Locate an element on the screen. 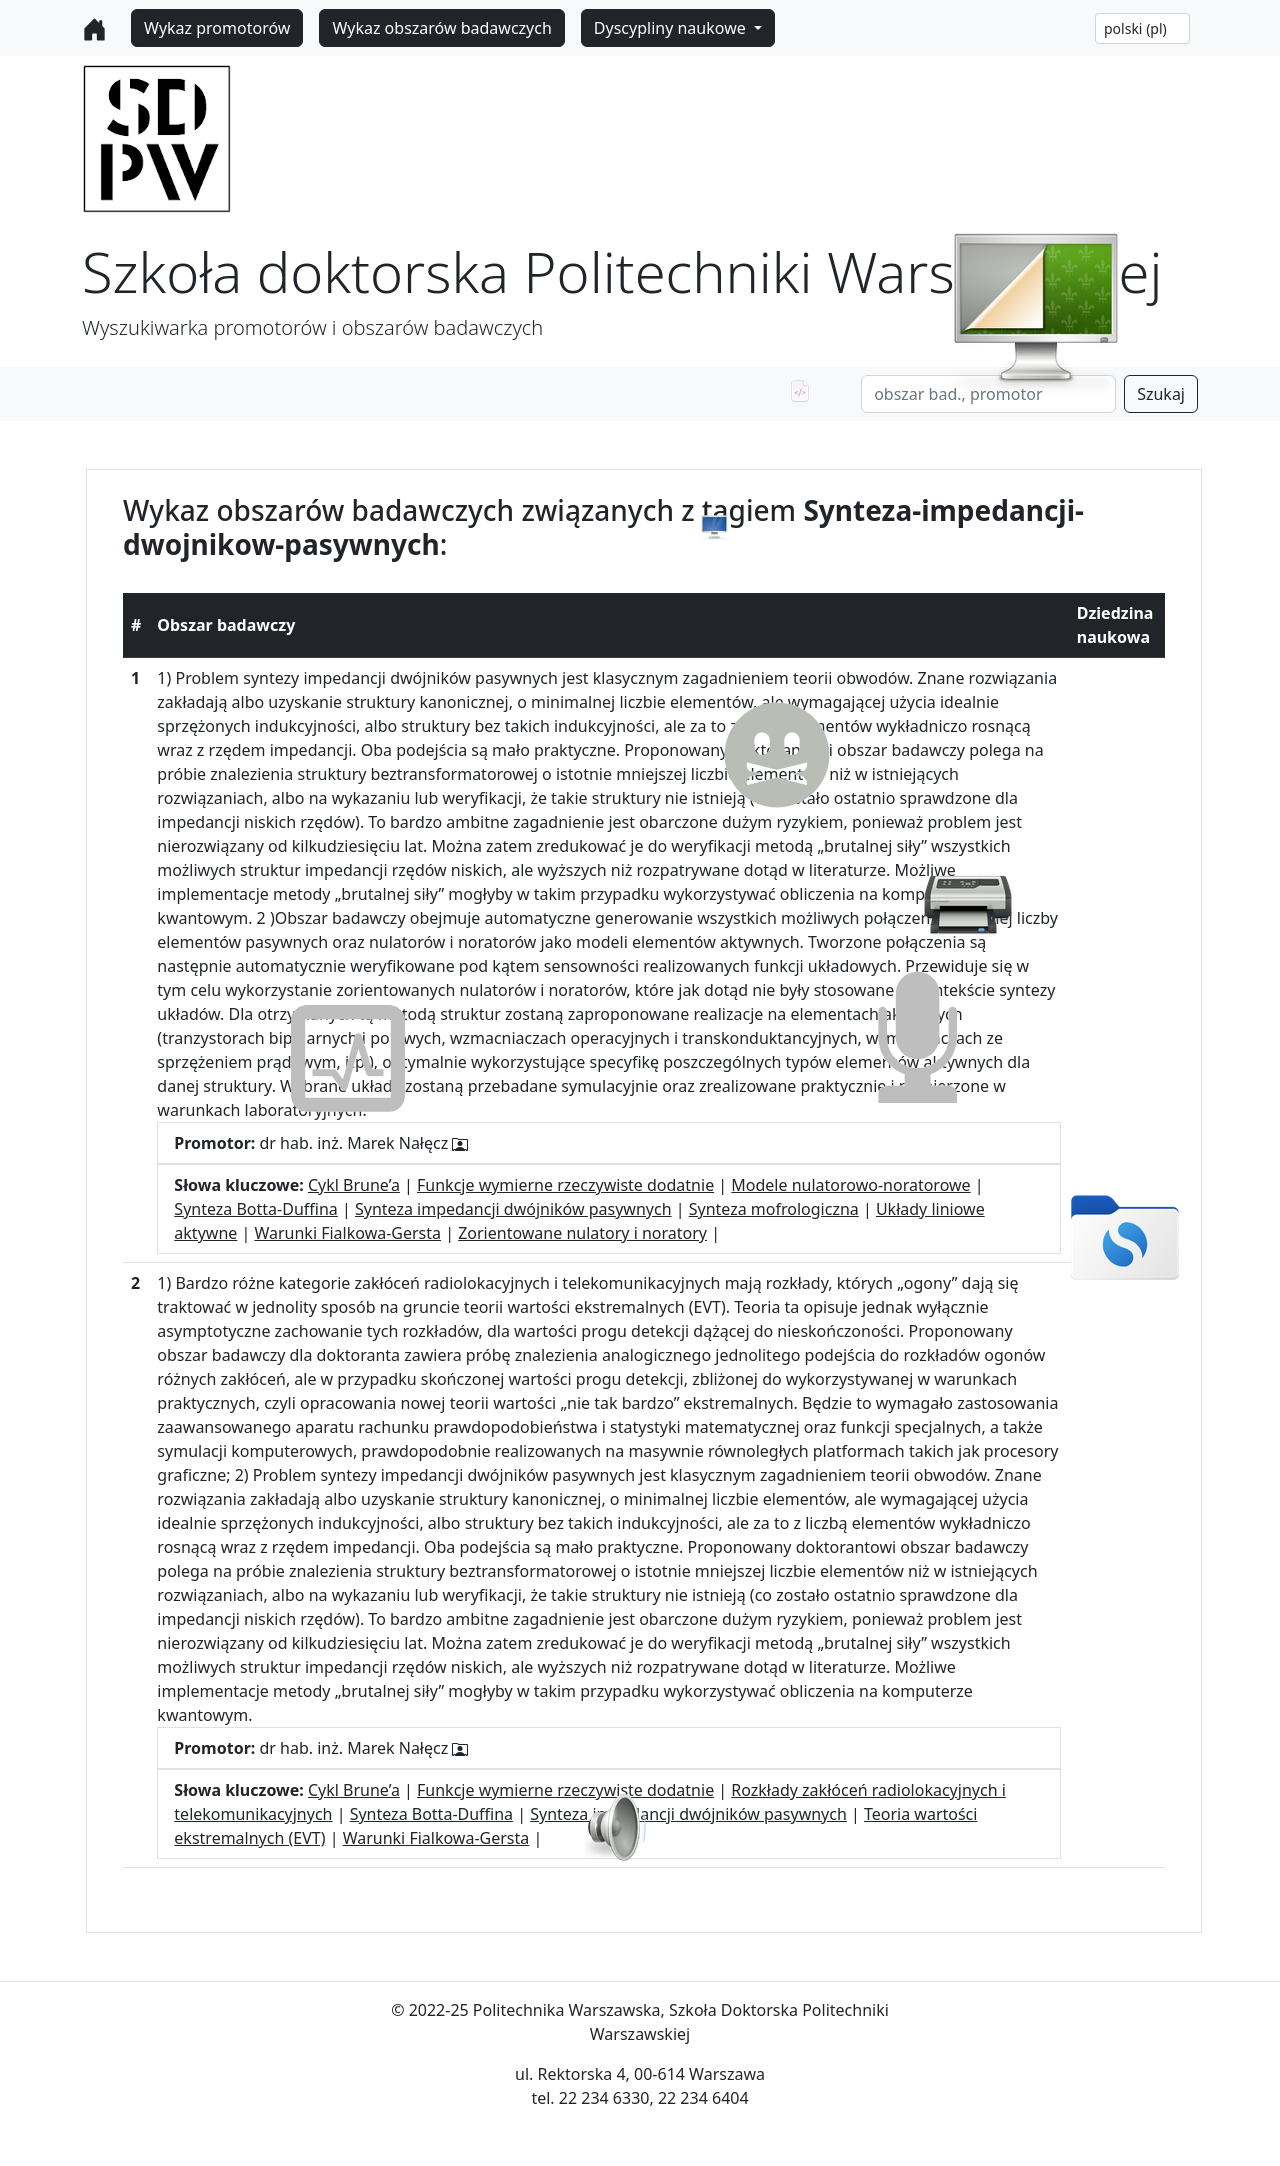  open system monitor to view resource usage is located at coordinates (348, 1062).